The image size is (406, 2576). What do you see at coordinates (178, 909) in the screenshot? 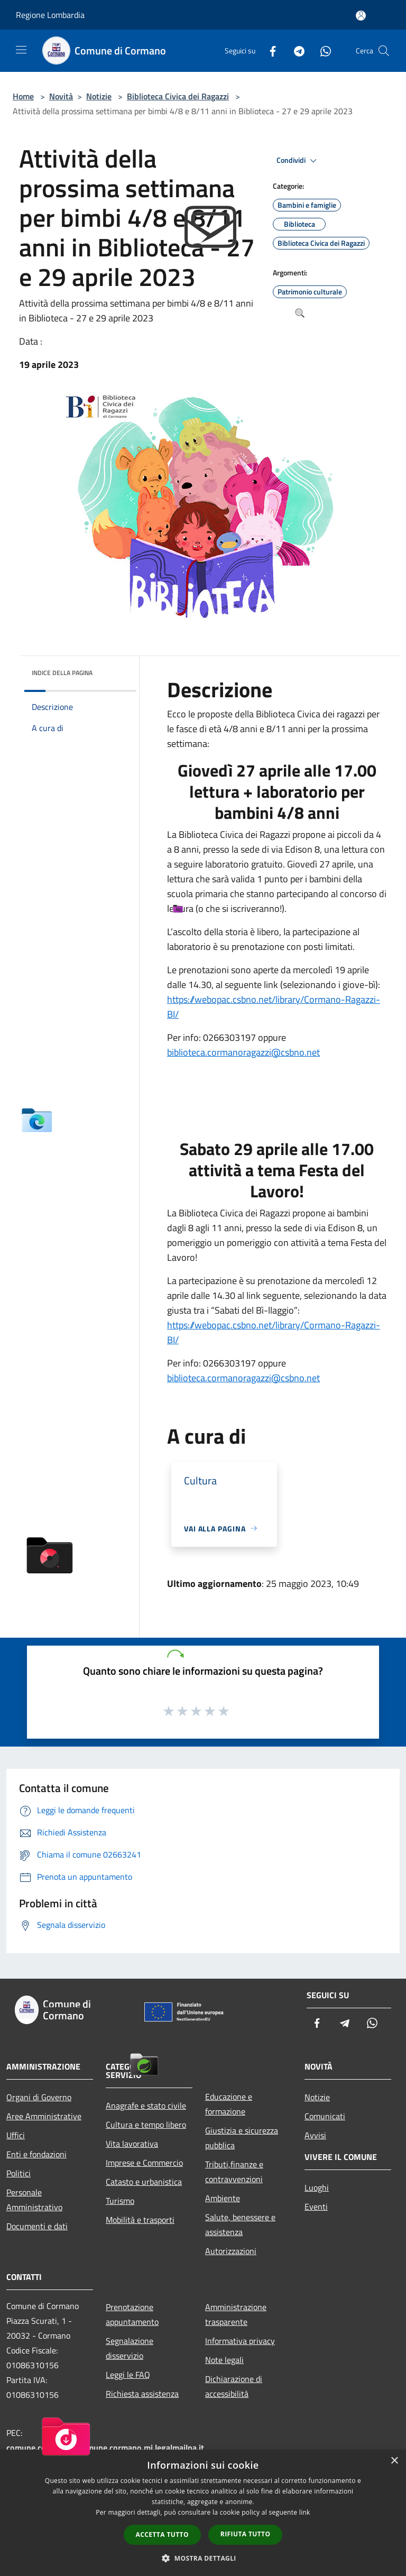
I see `open folder containing Adobe Animate project files` at bounding box center [178, 909].